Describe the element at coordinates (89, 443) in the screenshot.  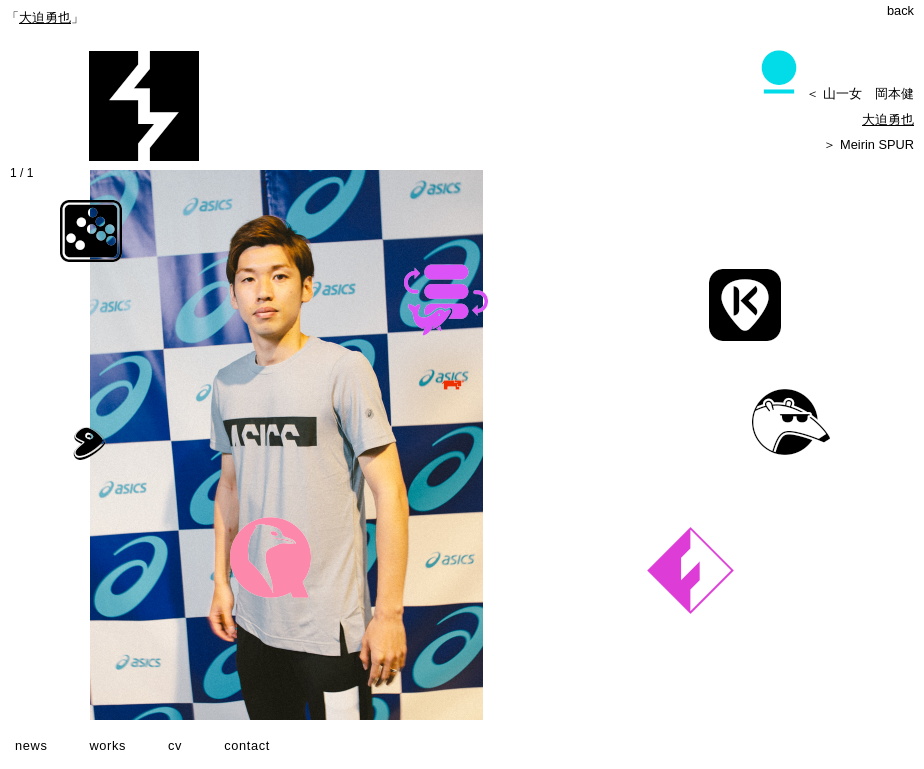
I see `Gentoo Linux logo` at that location.